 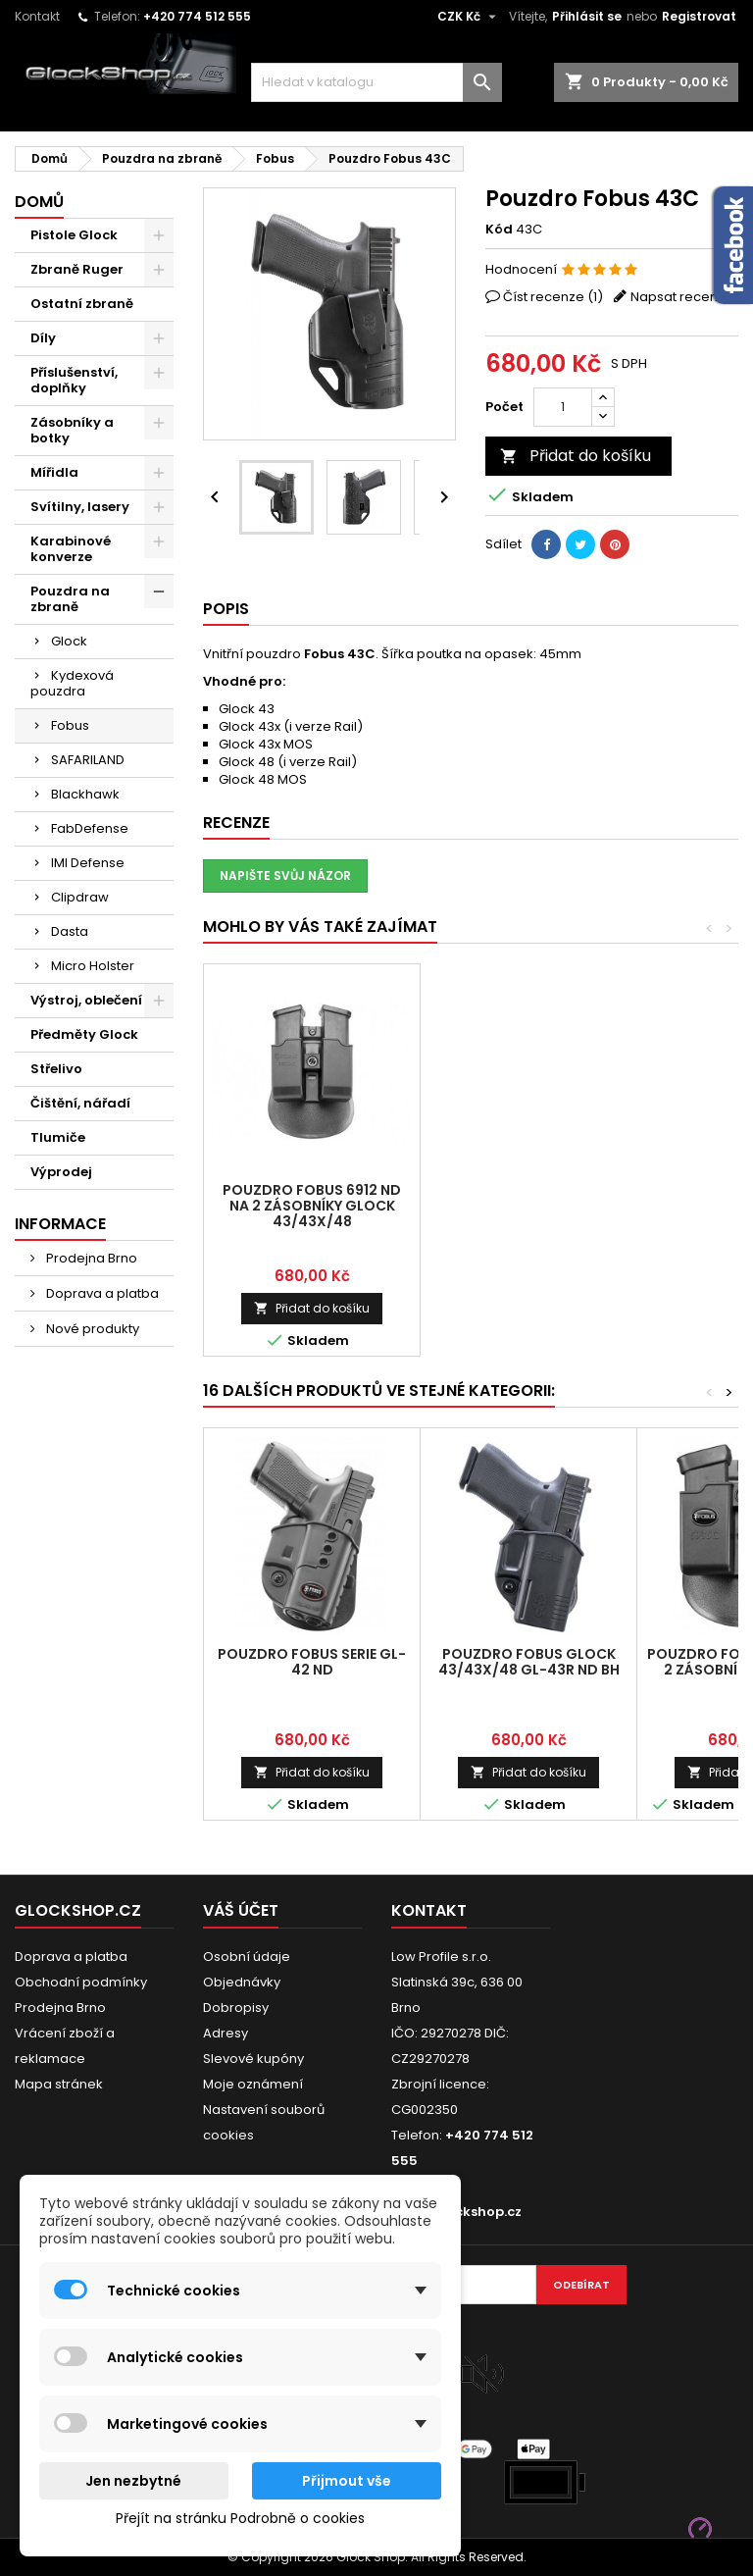 What do you see at coordinates (544, 2482) in the screenshot?
I see `indicates battery is fully charged` at bounding box center [544, 2482].